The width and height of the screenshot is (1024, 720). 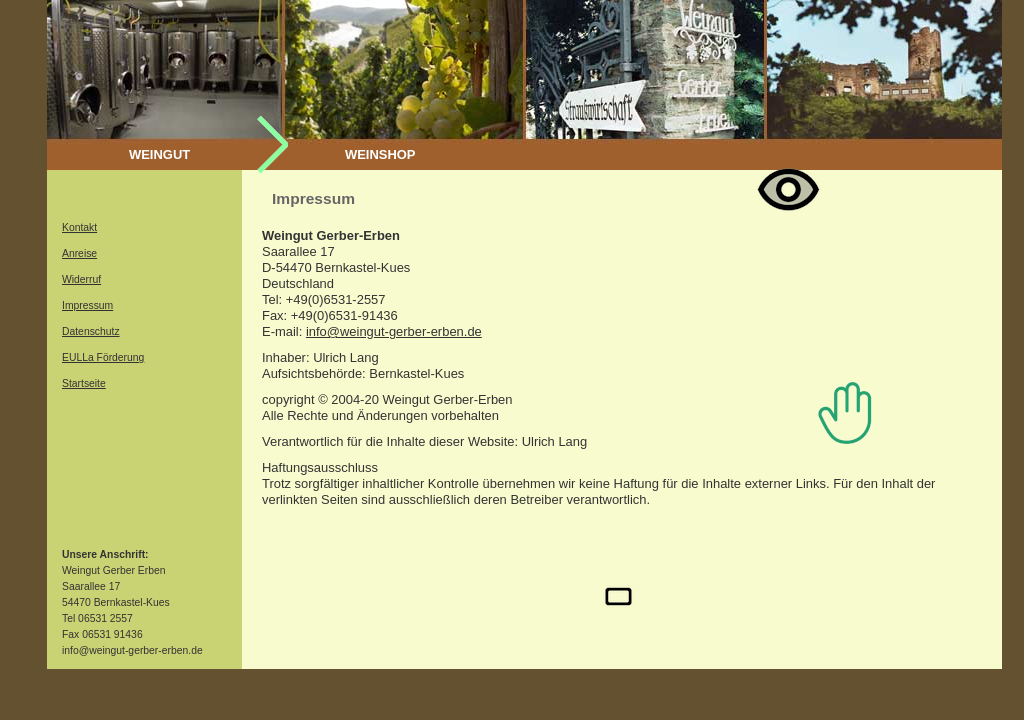 I want to click on toggle password visibility, so click(x=788, y=189).